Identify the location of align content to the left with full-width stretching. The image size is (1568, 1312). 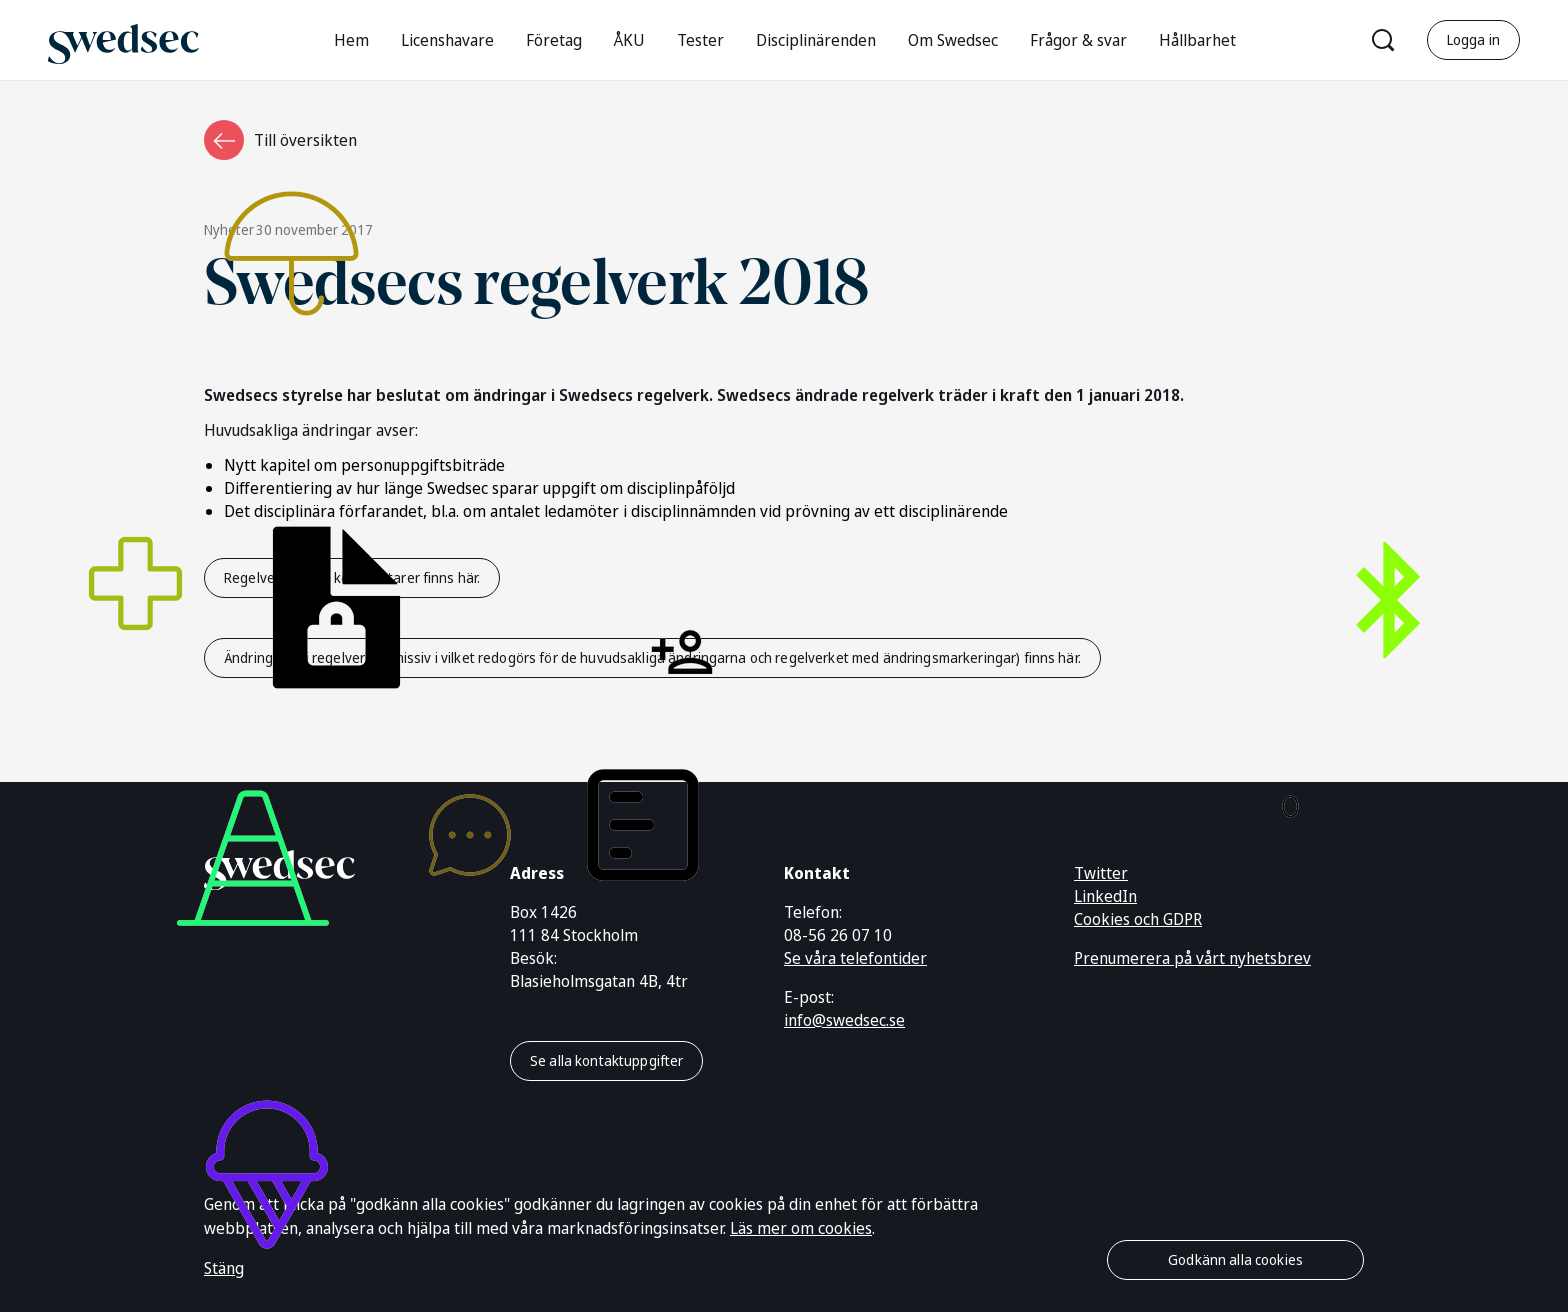
(643, 825).